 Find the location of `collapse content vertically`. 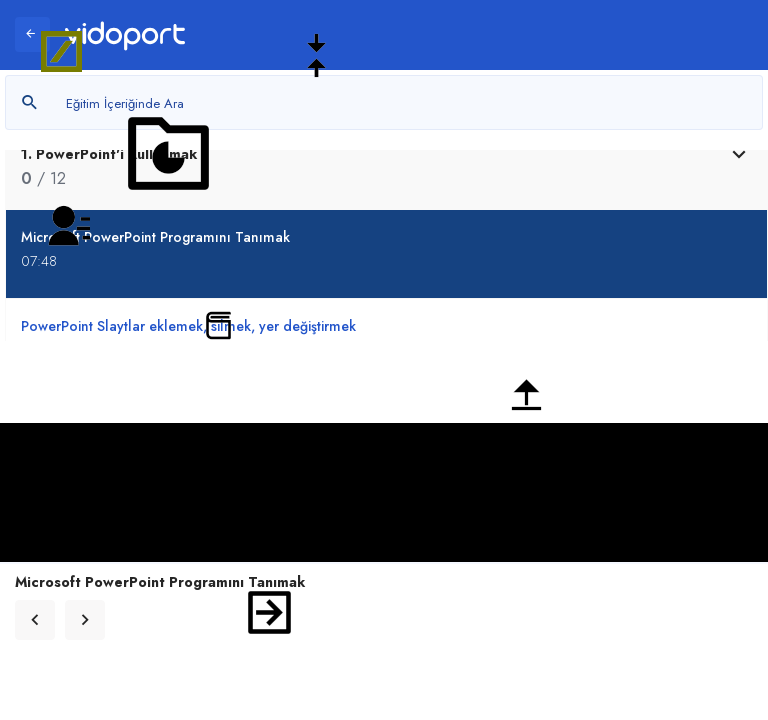

collapse content vertically is located at coordinates (316, 55).